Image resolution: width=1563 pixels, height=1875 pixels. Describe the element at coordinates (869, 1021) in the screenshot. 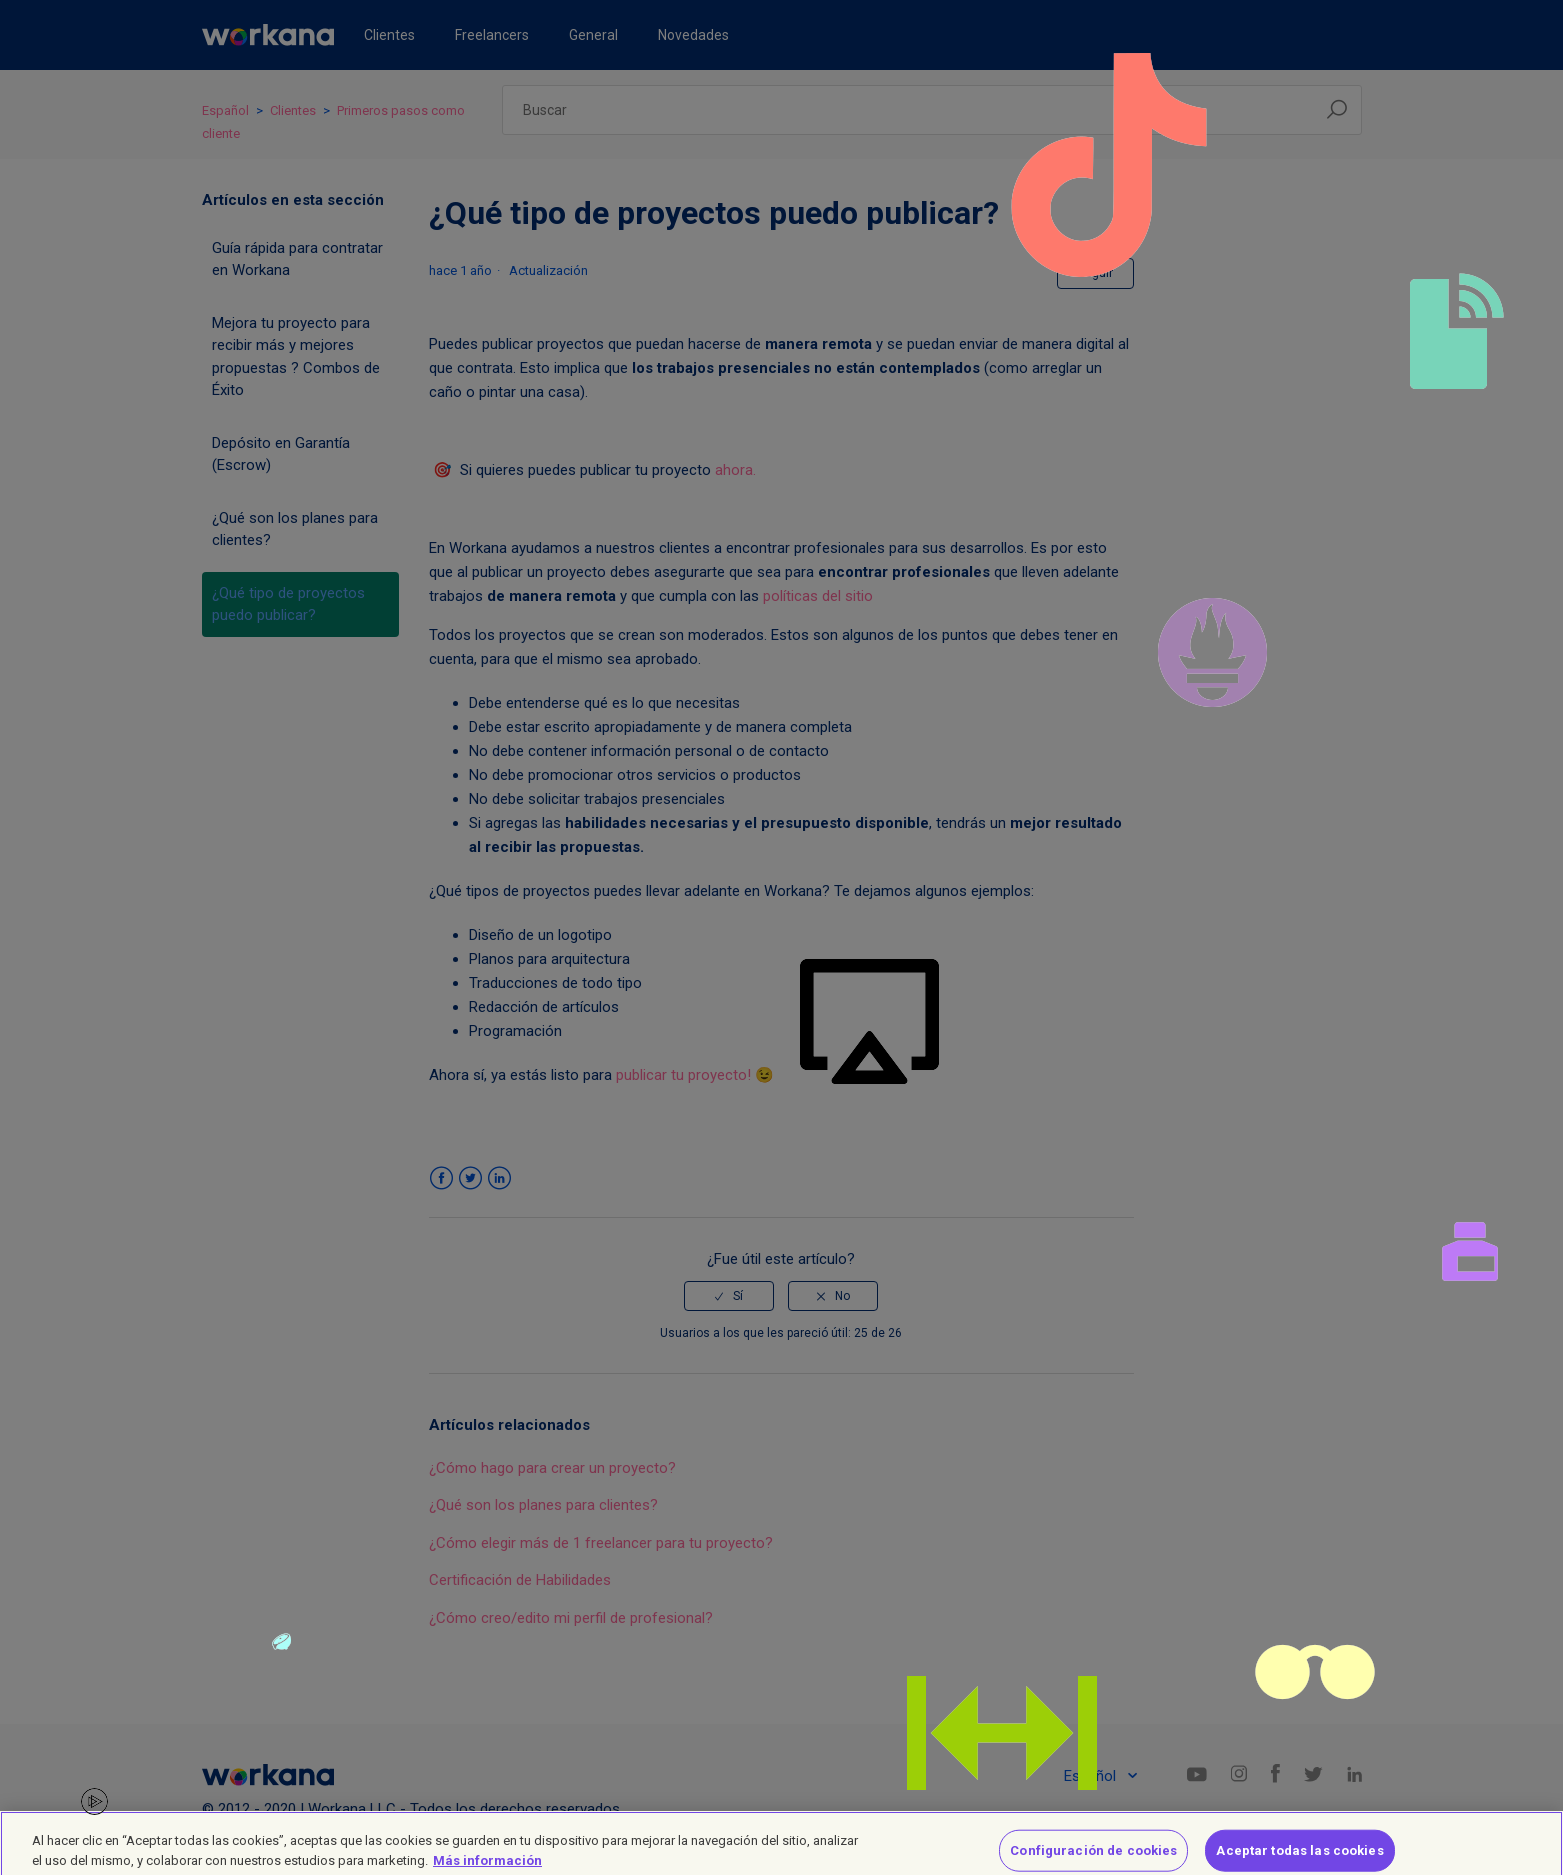

I see `stream content to an external display via airplay` at that location.